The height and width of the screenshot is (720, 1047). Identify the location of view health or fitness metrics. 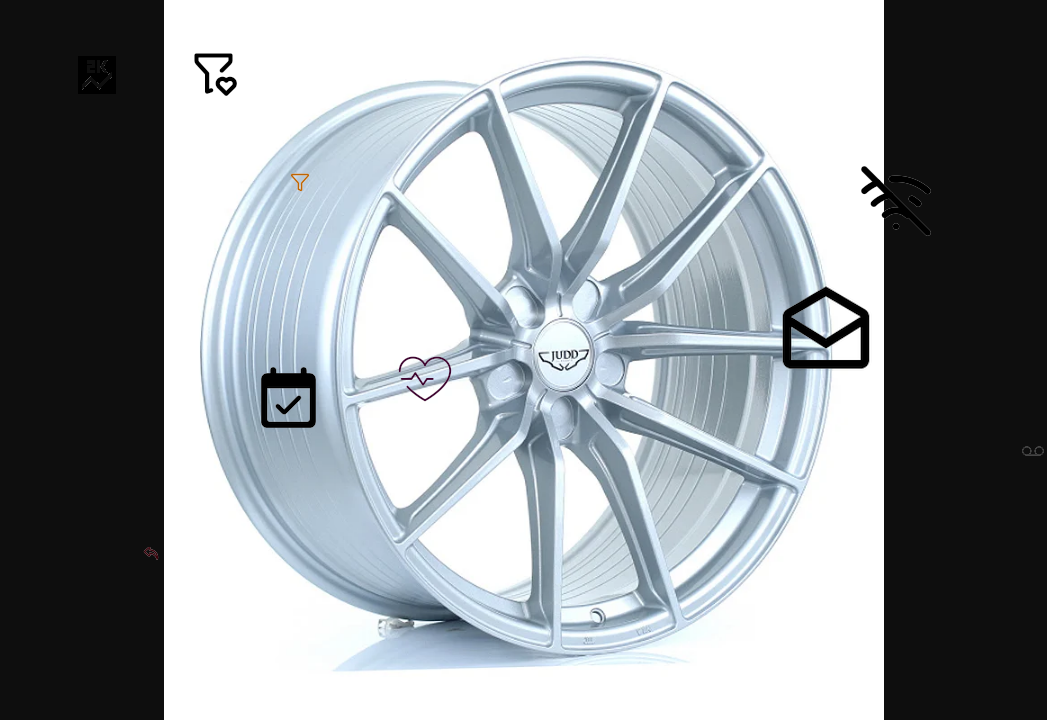
(425, 377).